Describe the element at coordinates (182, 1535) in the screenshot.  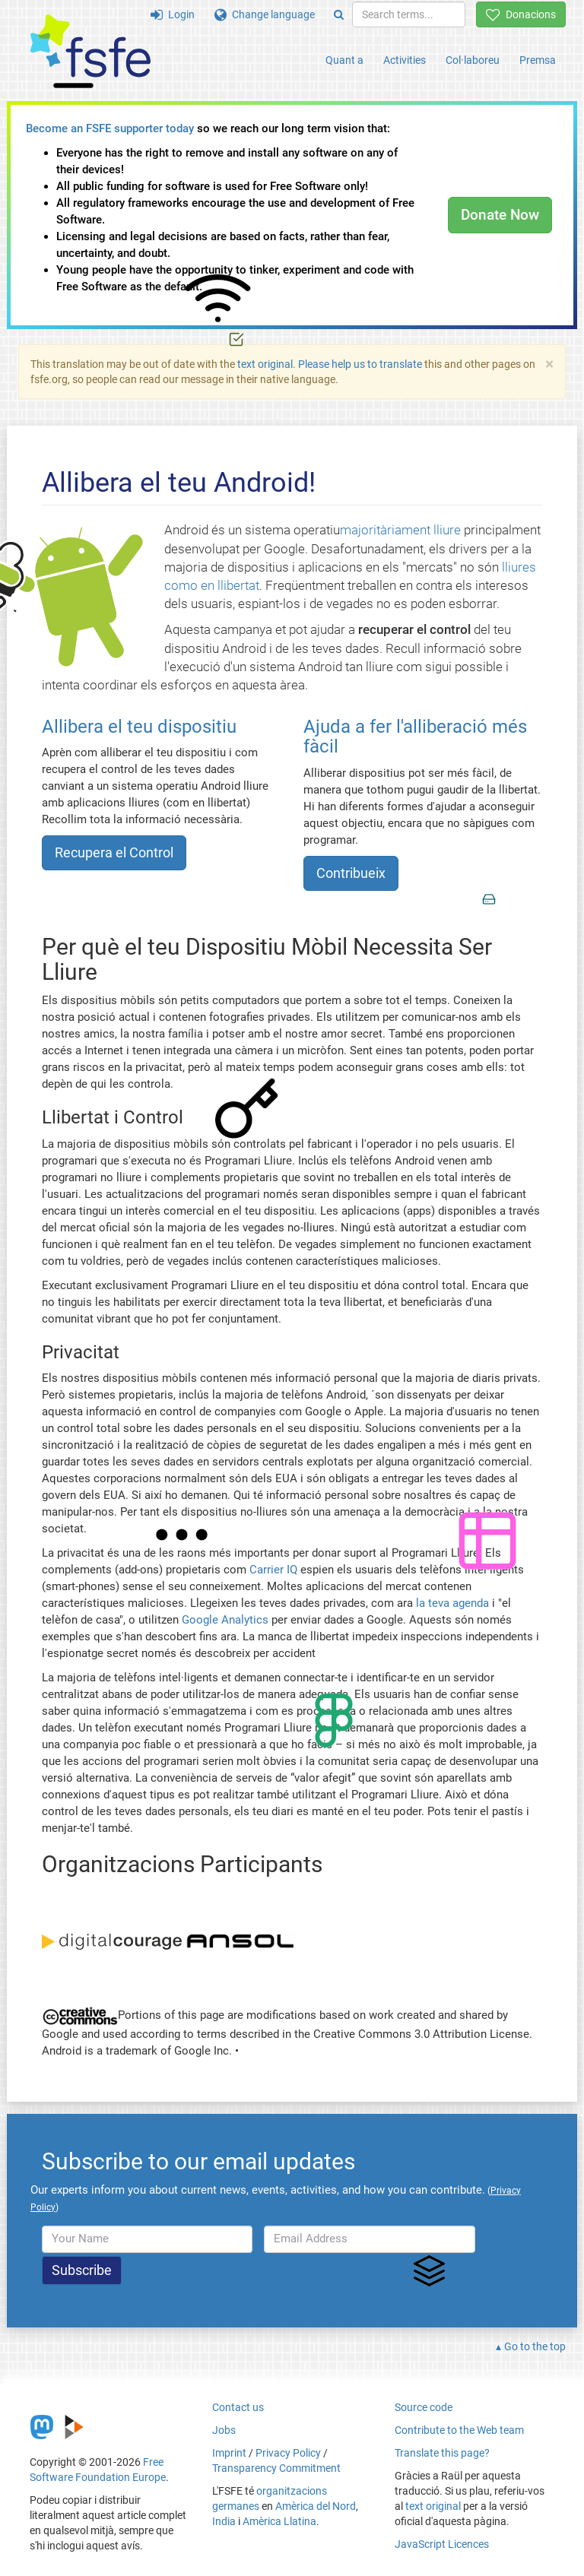
I see `access more options or actions` at that location.